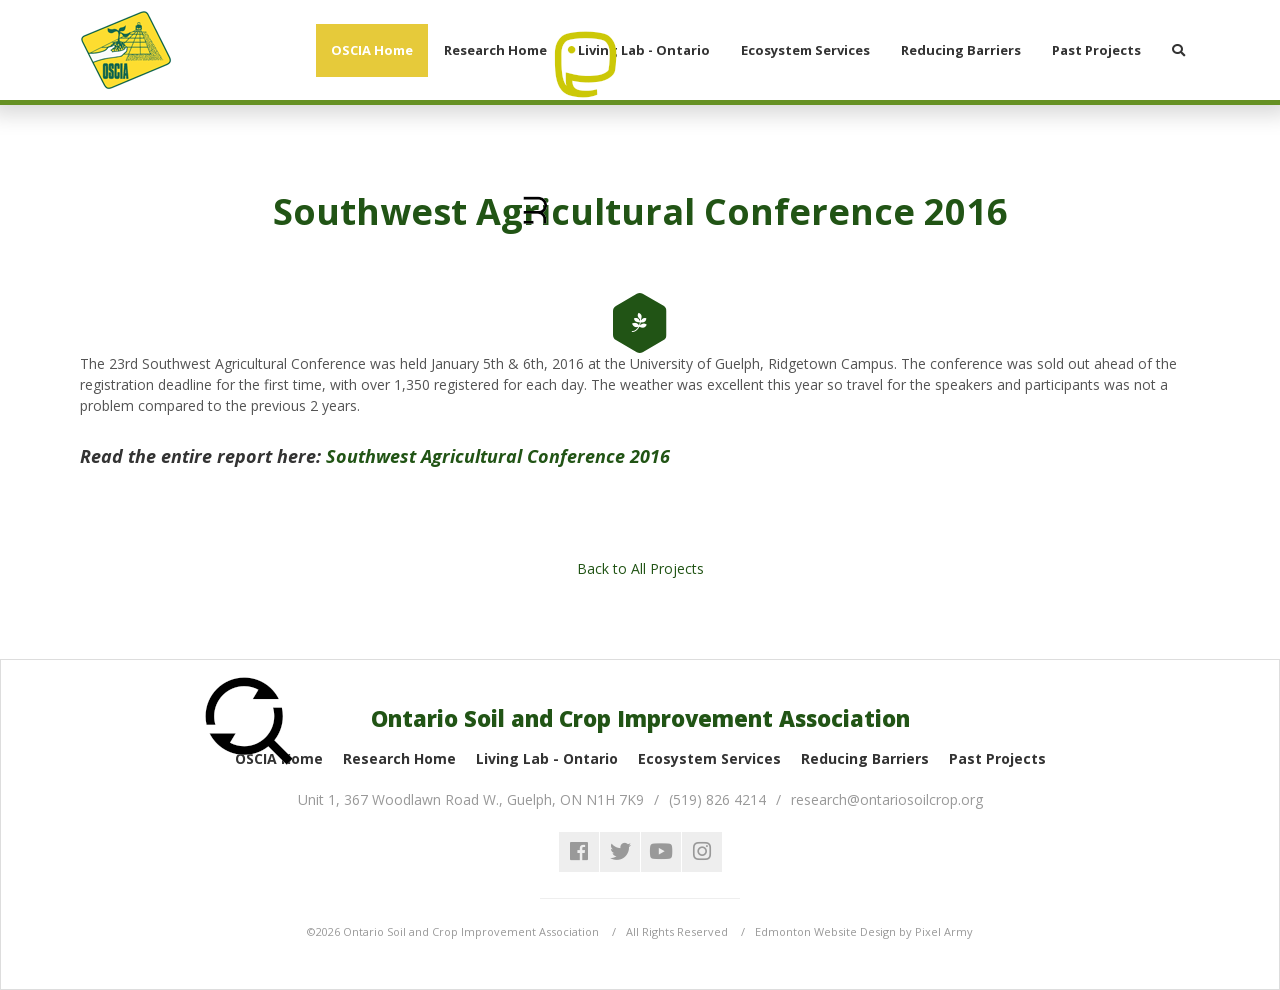  What do you see at coordinates (535, 211) in the screenshot?
I see `remix run framework logo` at bounding box center [535, 211].